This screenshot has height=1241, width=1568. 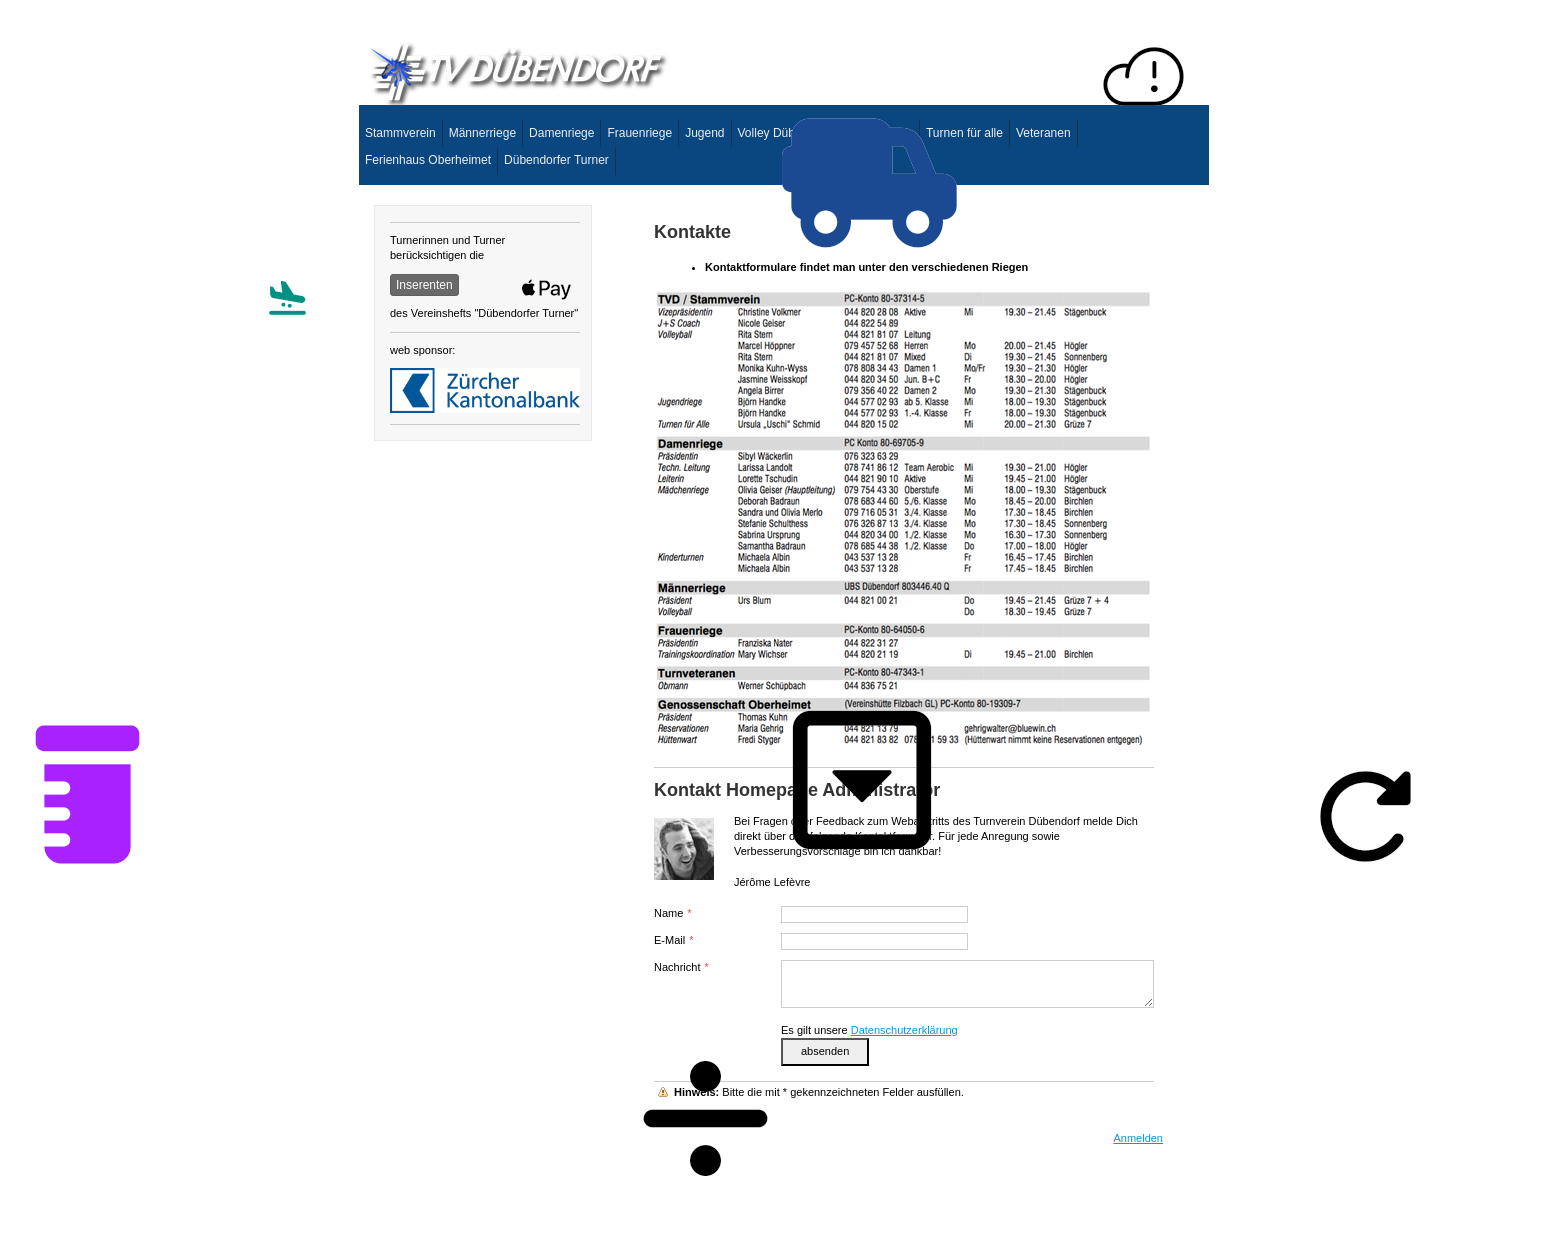 I want to click on perform division operation, so click(x=705, y=1118).